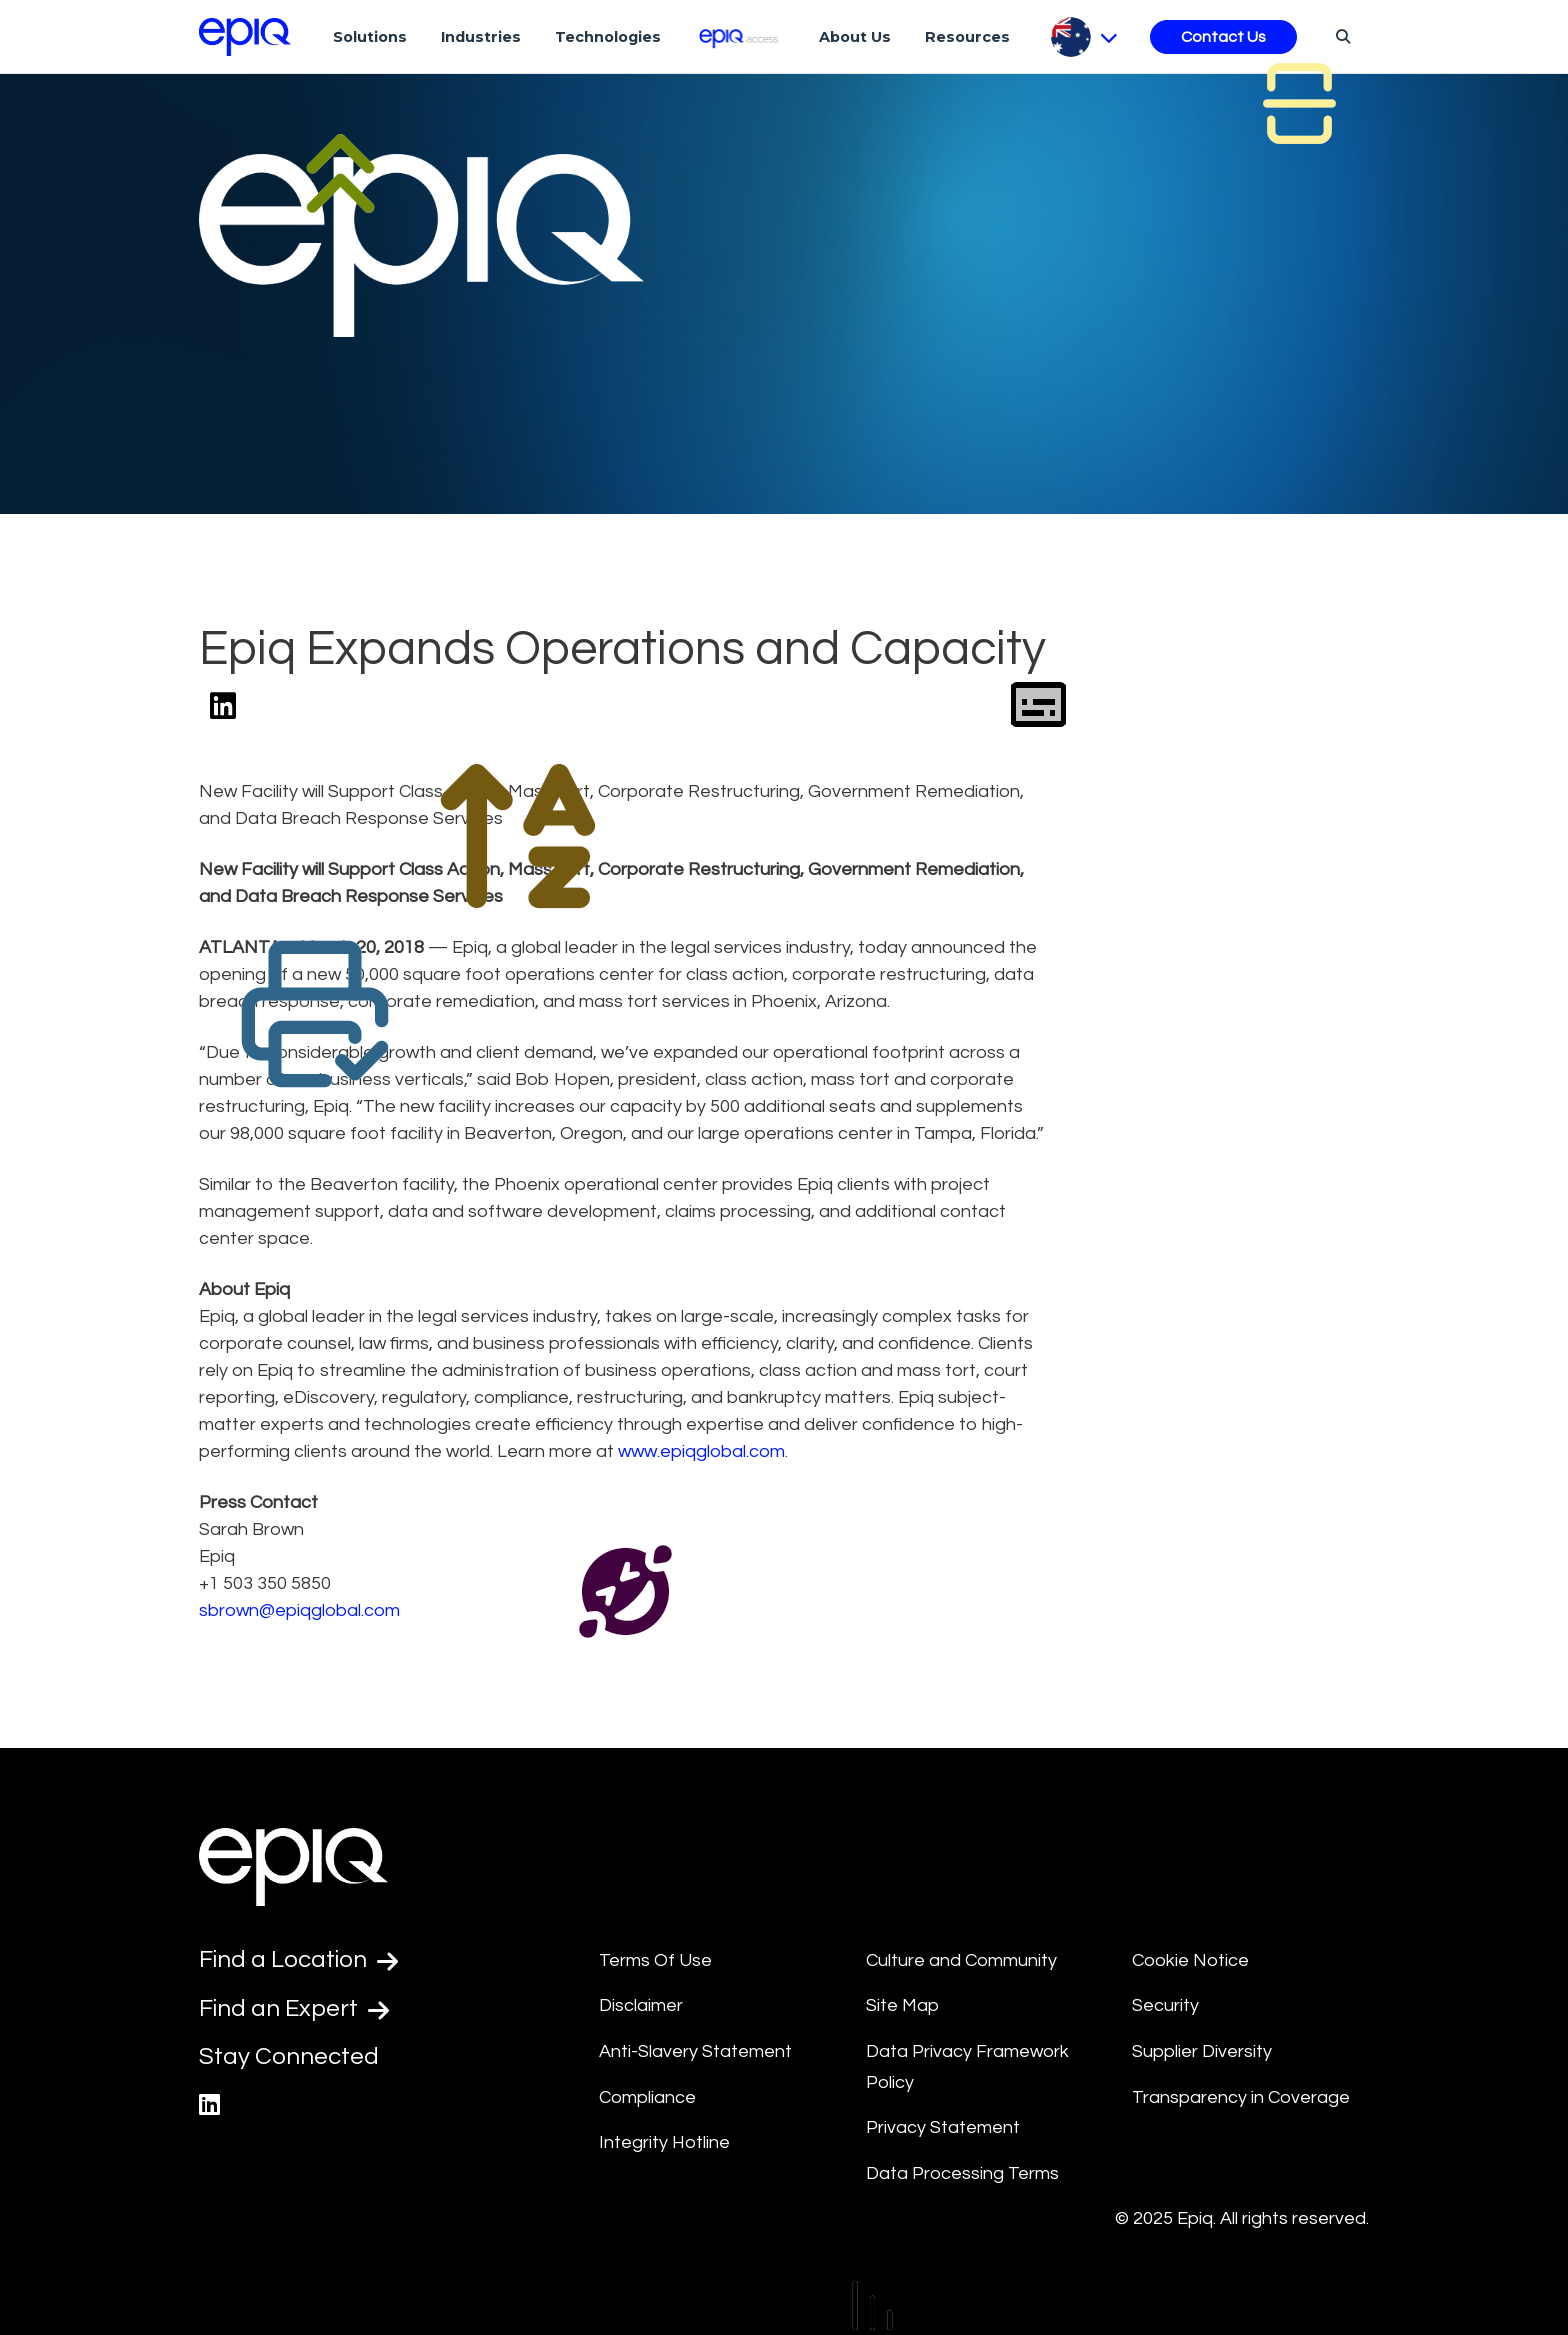  What do you see at coordinates (315, 1014) in the screenshot?
I see `print job completed successfully` at bounding box center [315, 1014].